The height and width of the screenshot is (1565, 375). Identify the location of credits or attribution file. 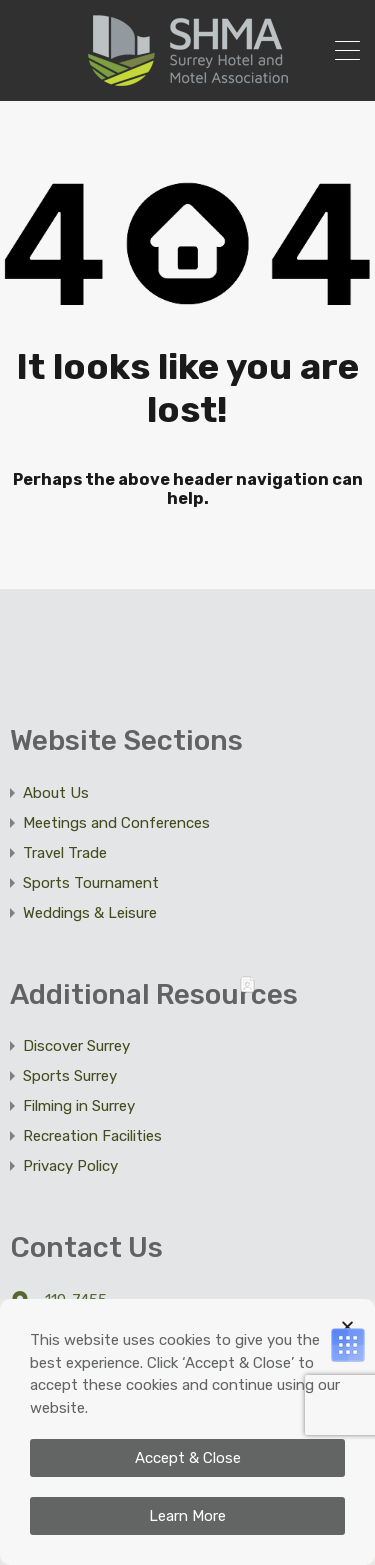
(247, 984).